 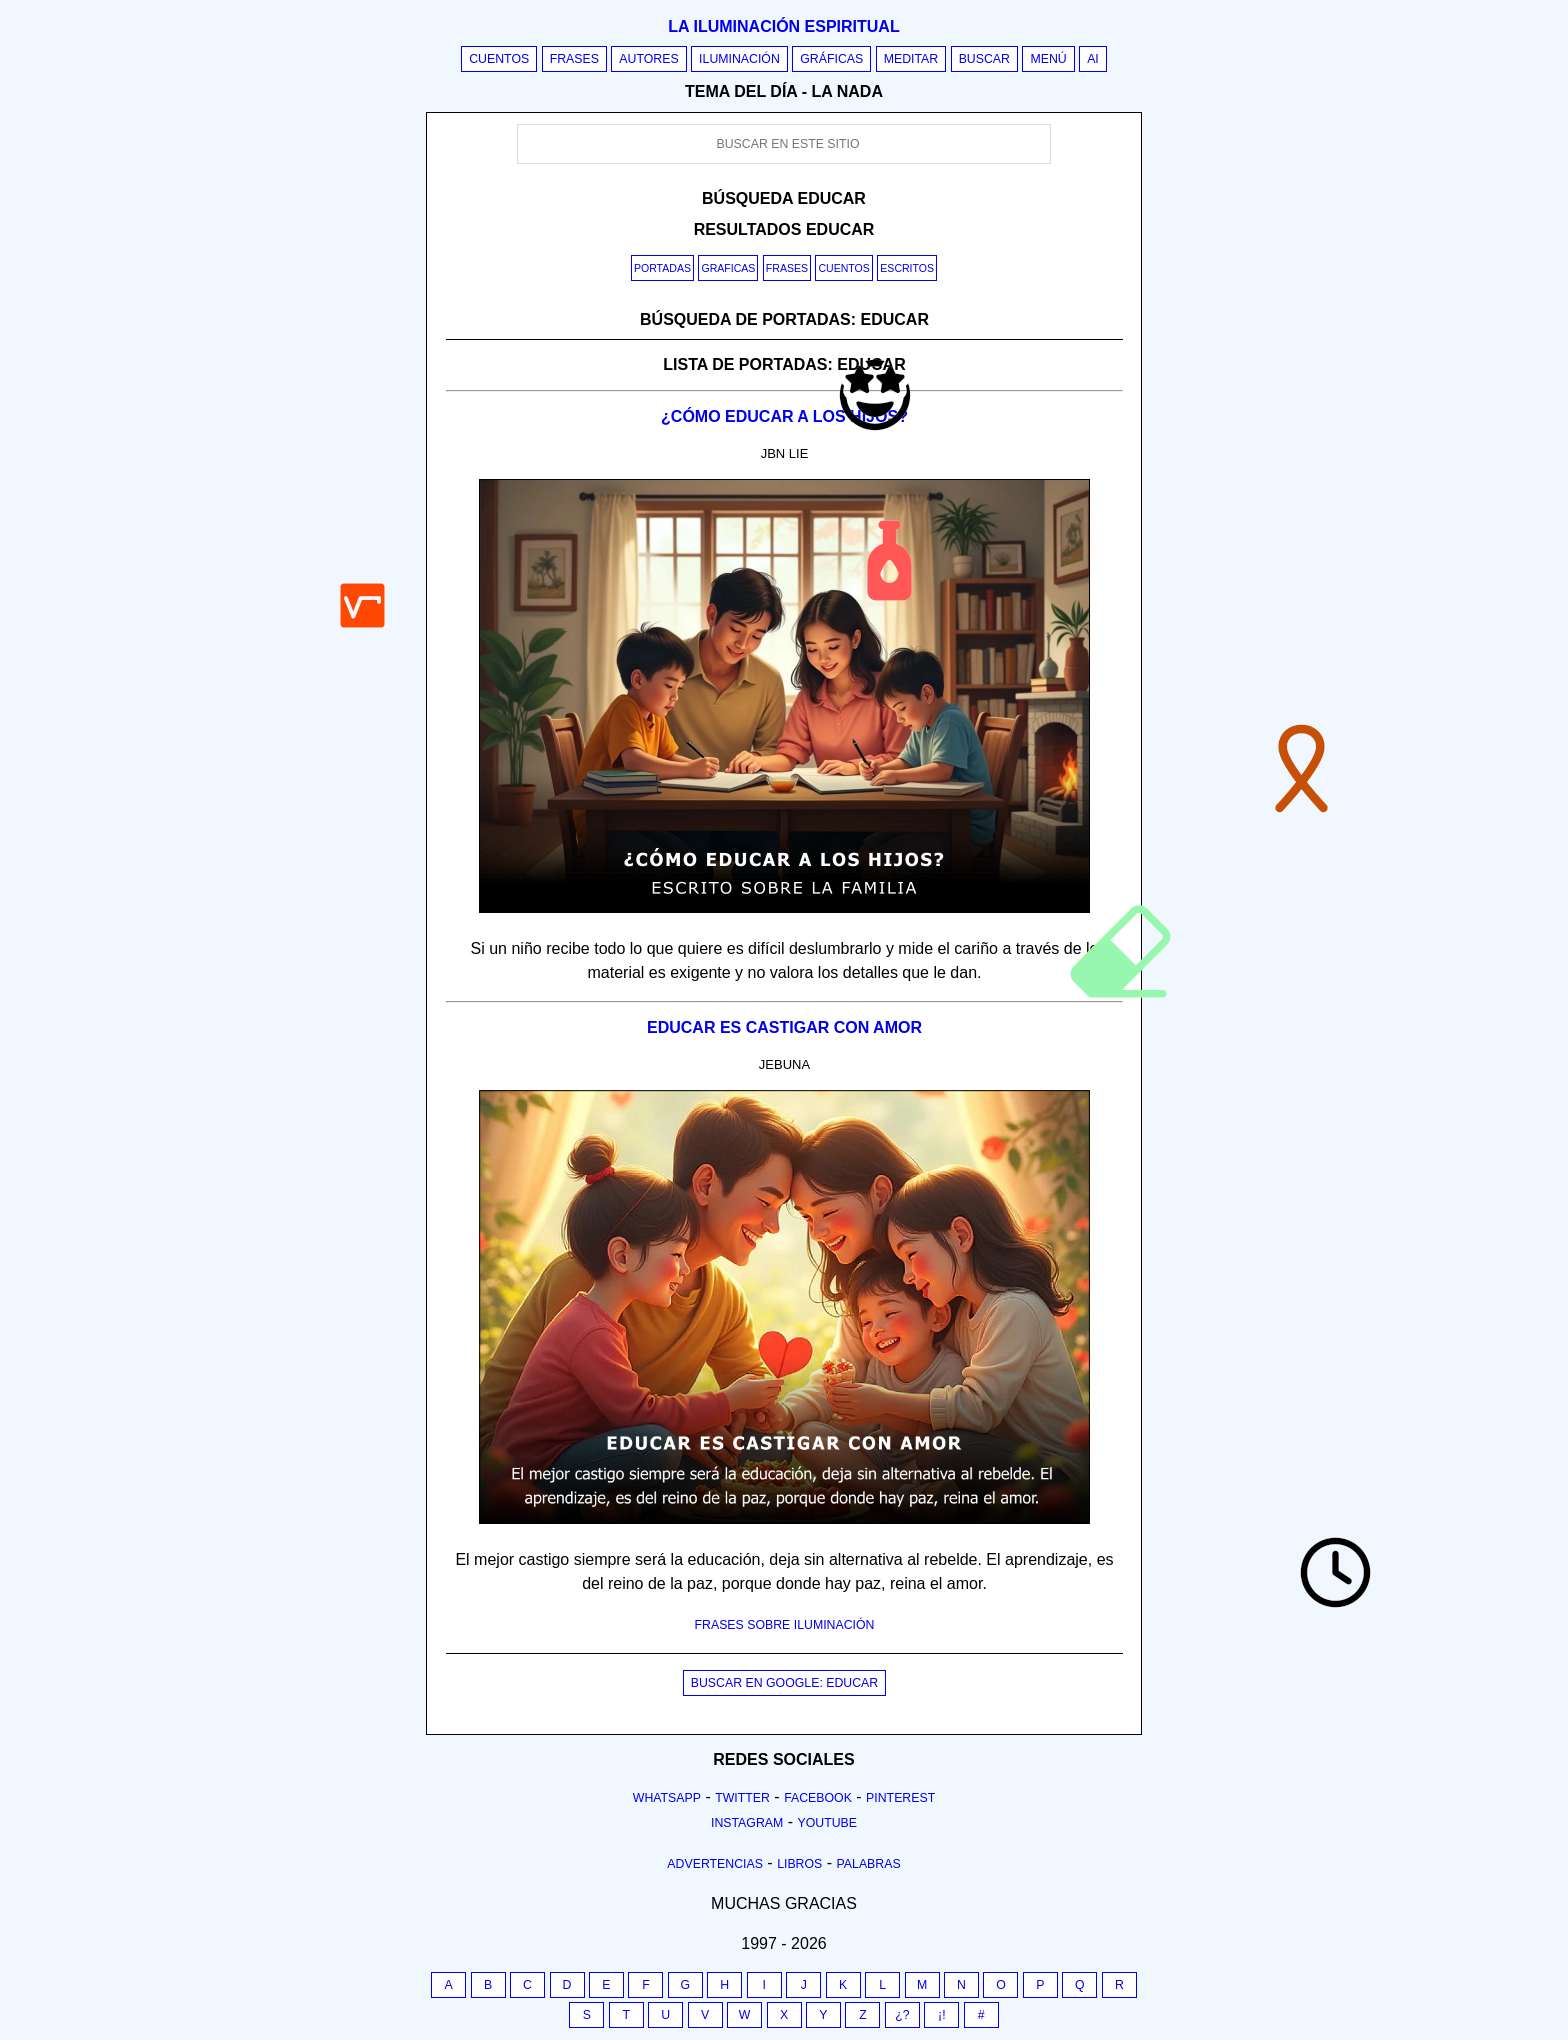 What do you see at coordinates (1335, 1572) in the screenshot?
I see `view time or clock settings` at bounding box center [1335, 1572].